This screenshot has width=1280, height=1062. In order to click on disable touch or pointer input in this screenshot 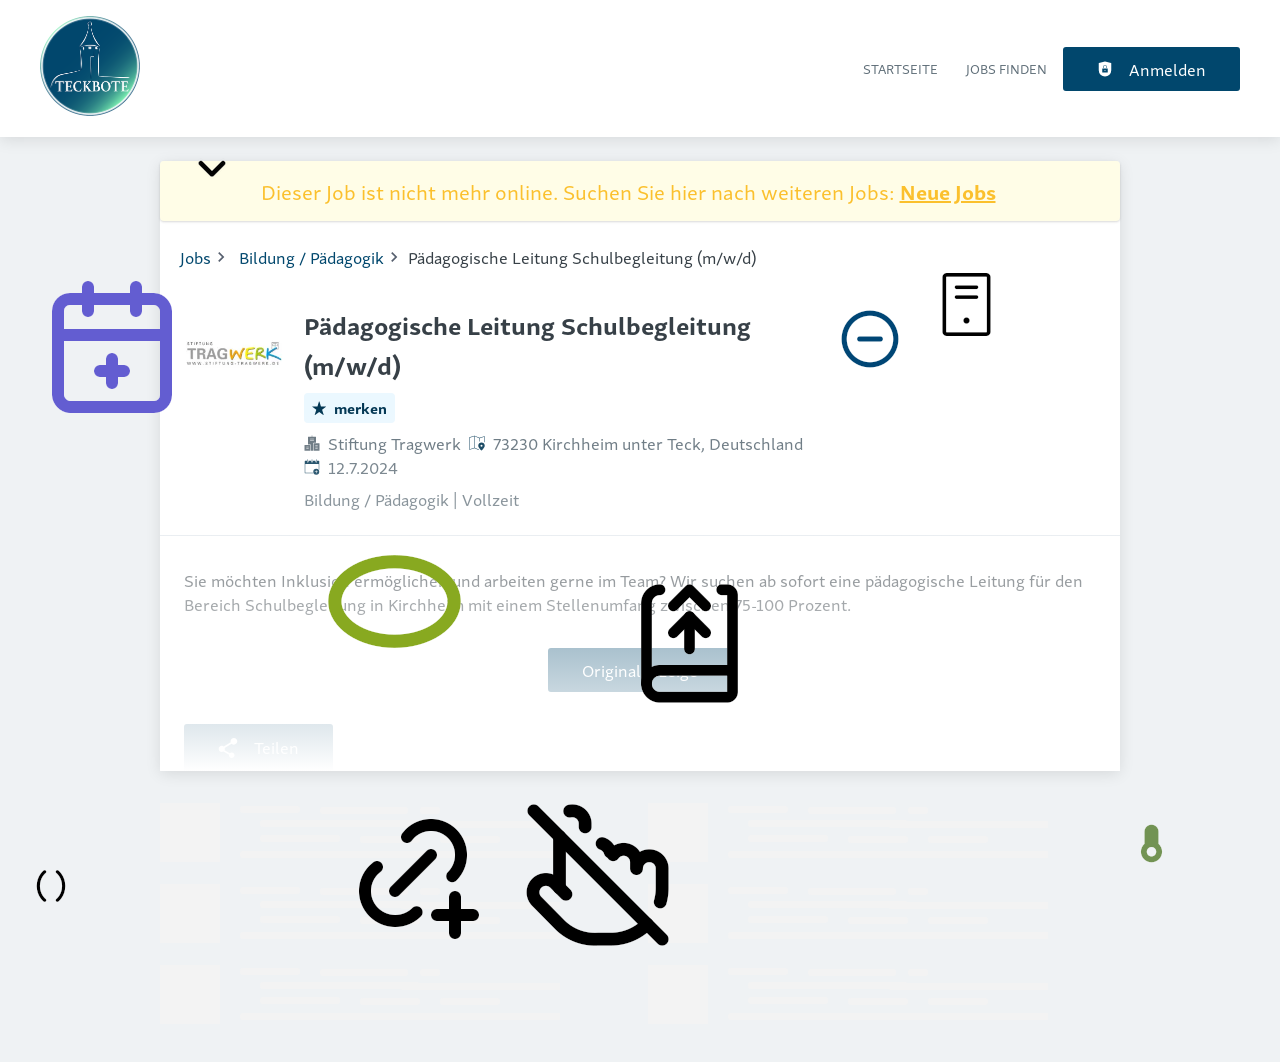, I will do `click(598, 875)`.